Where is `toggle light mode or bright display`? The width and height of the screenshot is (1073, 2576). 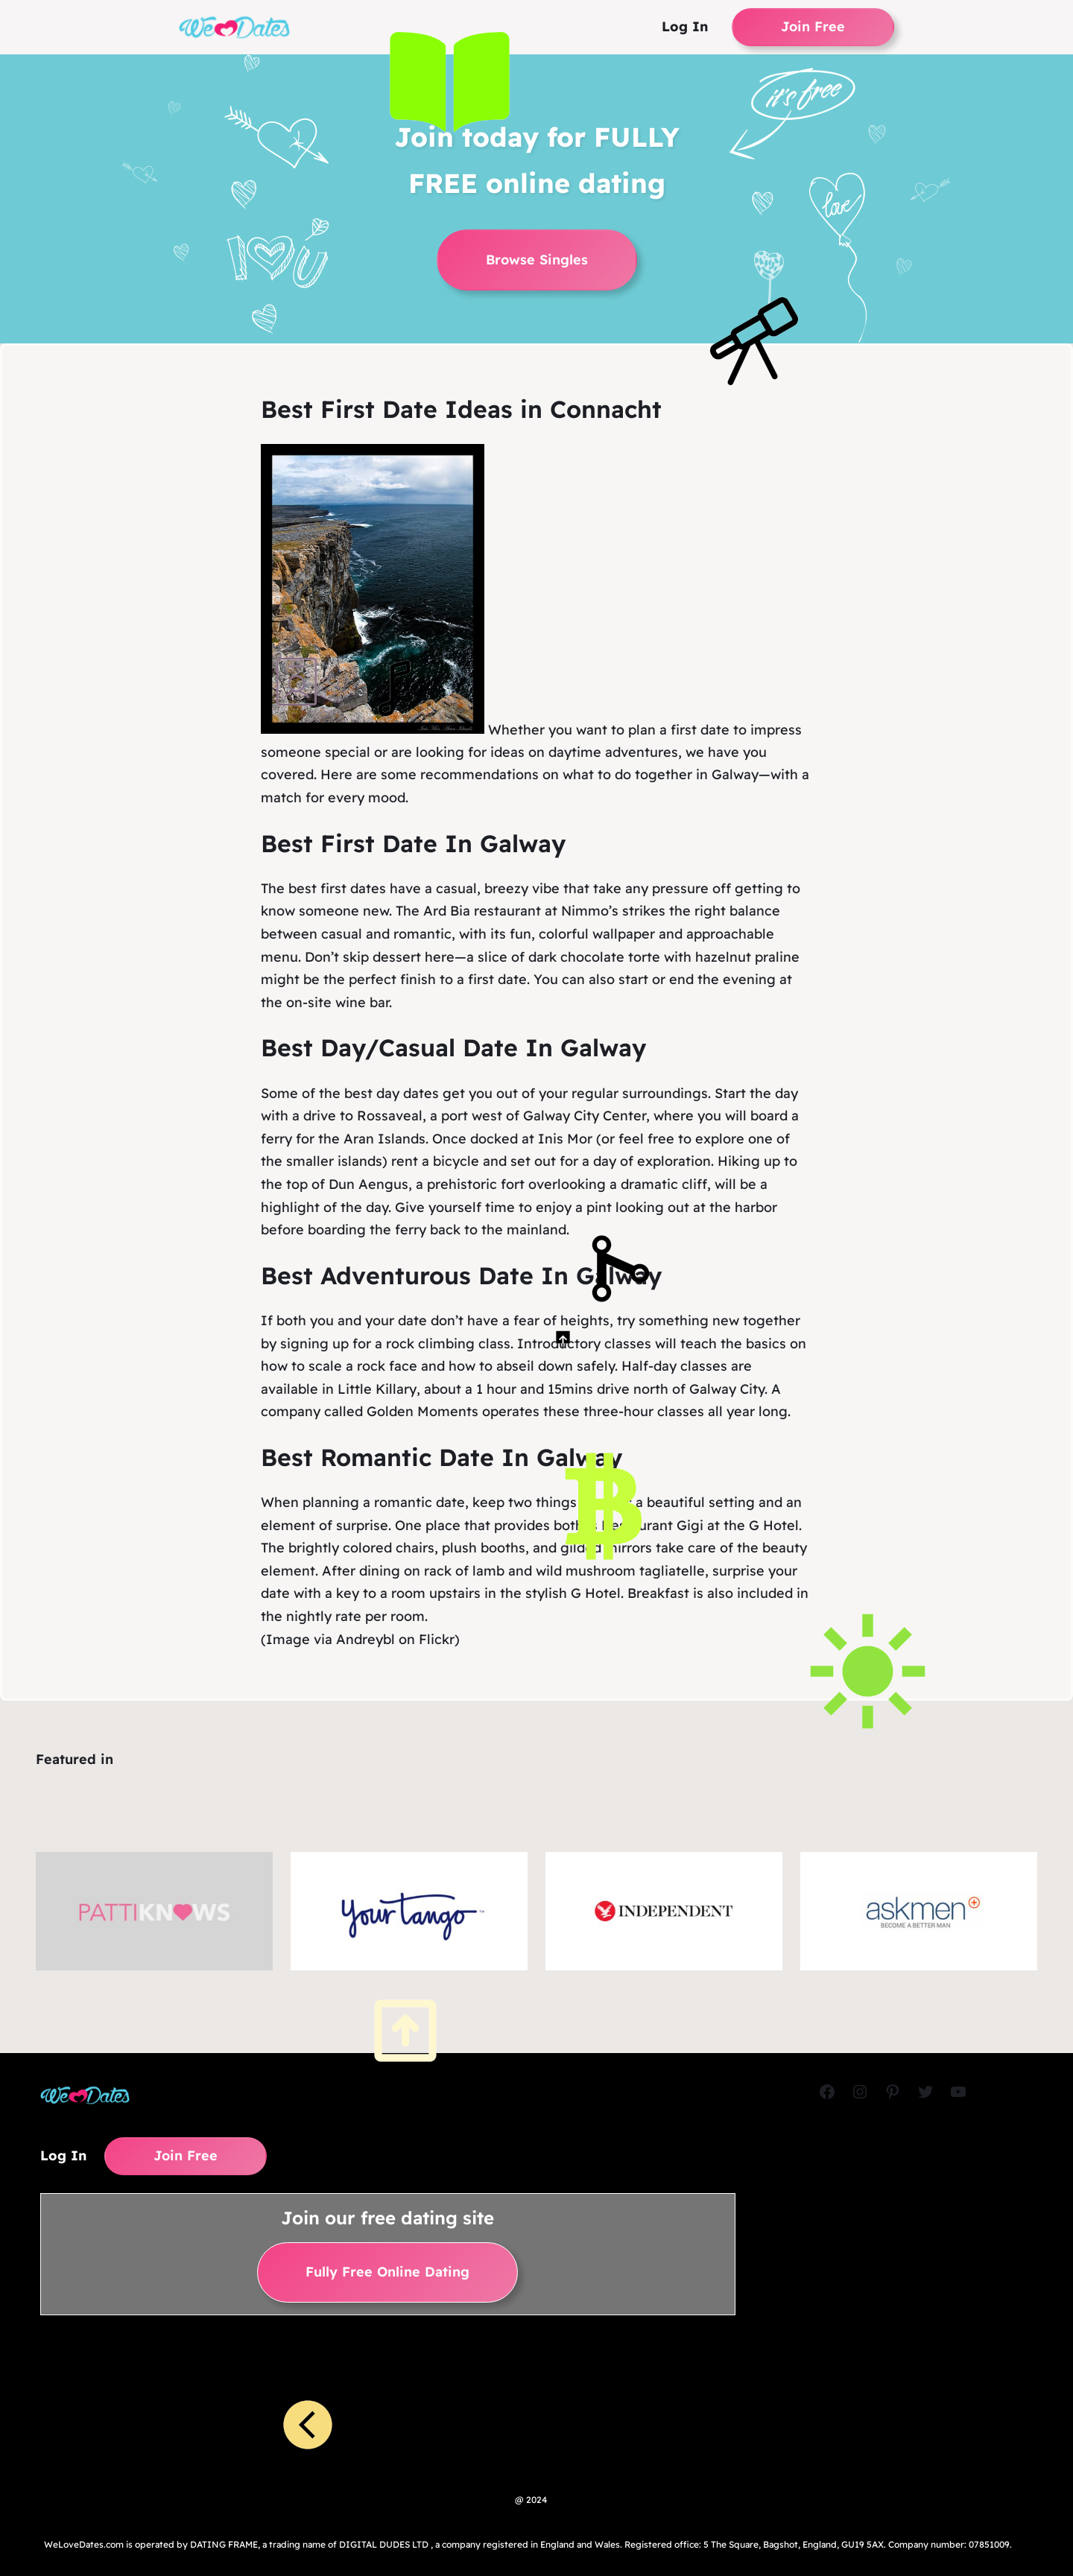 toggle light mode or bright display is located at coordinates (867, 1671).